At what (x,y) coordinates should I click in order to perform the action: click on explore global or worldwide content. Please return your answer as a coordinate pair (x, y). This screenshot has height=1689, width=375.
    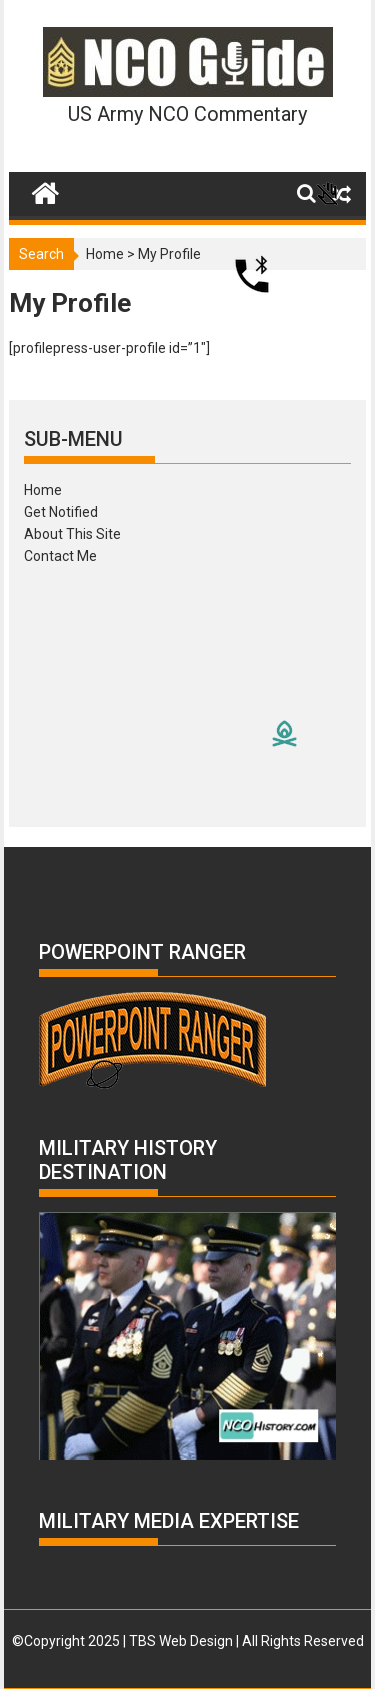
    Looking at the image, I should click on (104, 1074).